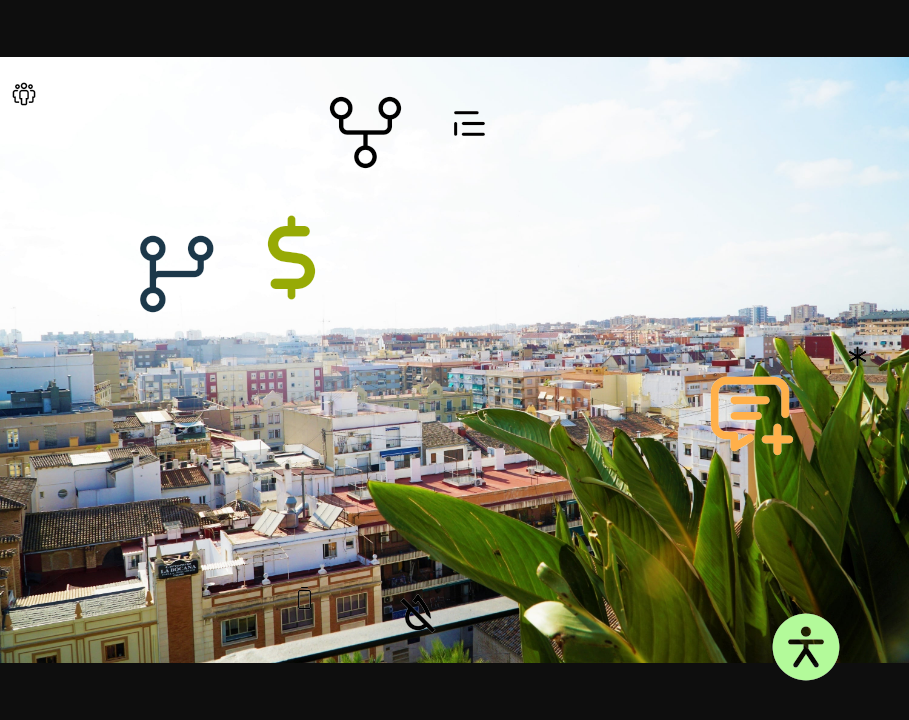  Describe the element at coordinates (418, 613) in the screenshot. I see `reset or clear text color formatting` at that location.